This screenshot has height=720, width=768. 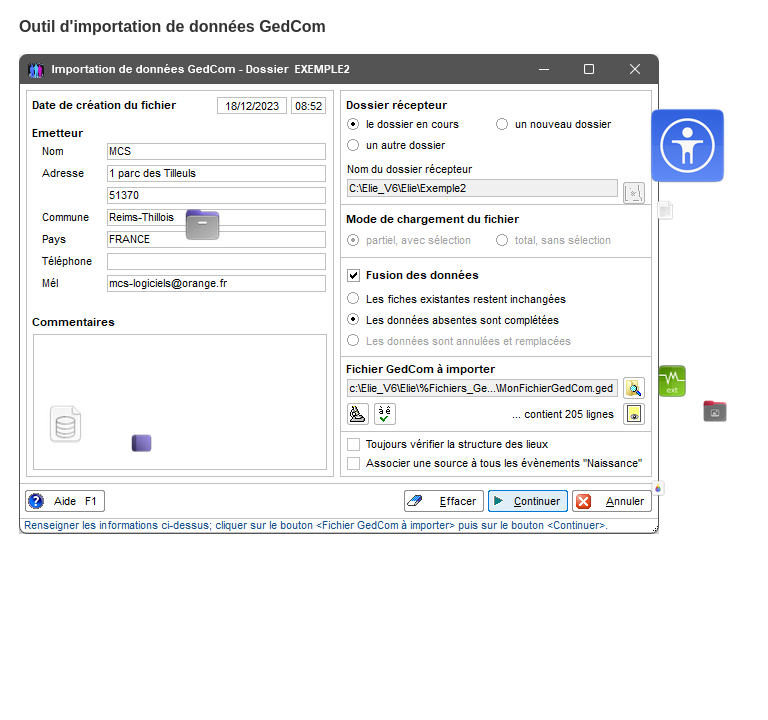 What do you see at coordinates (202, 224) in the screenshot?
I see `open the nautilus file manager` at bounding box center [202, 224].